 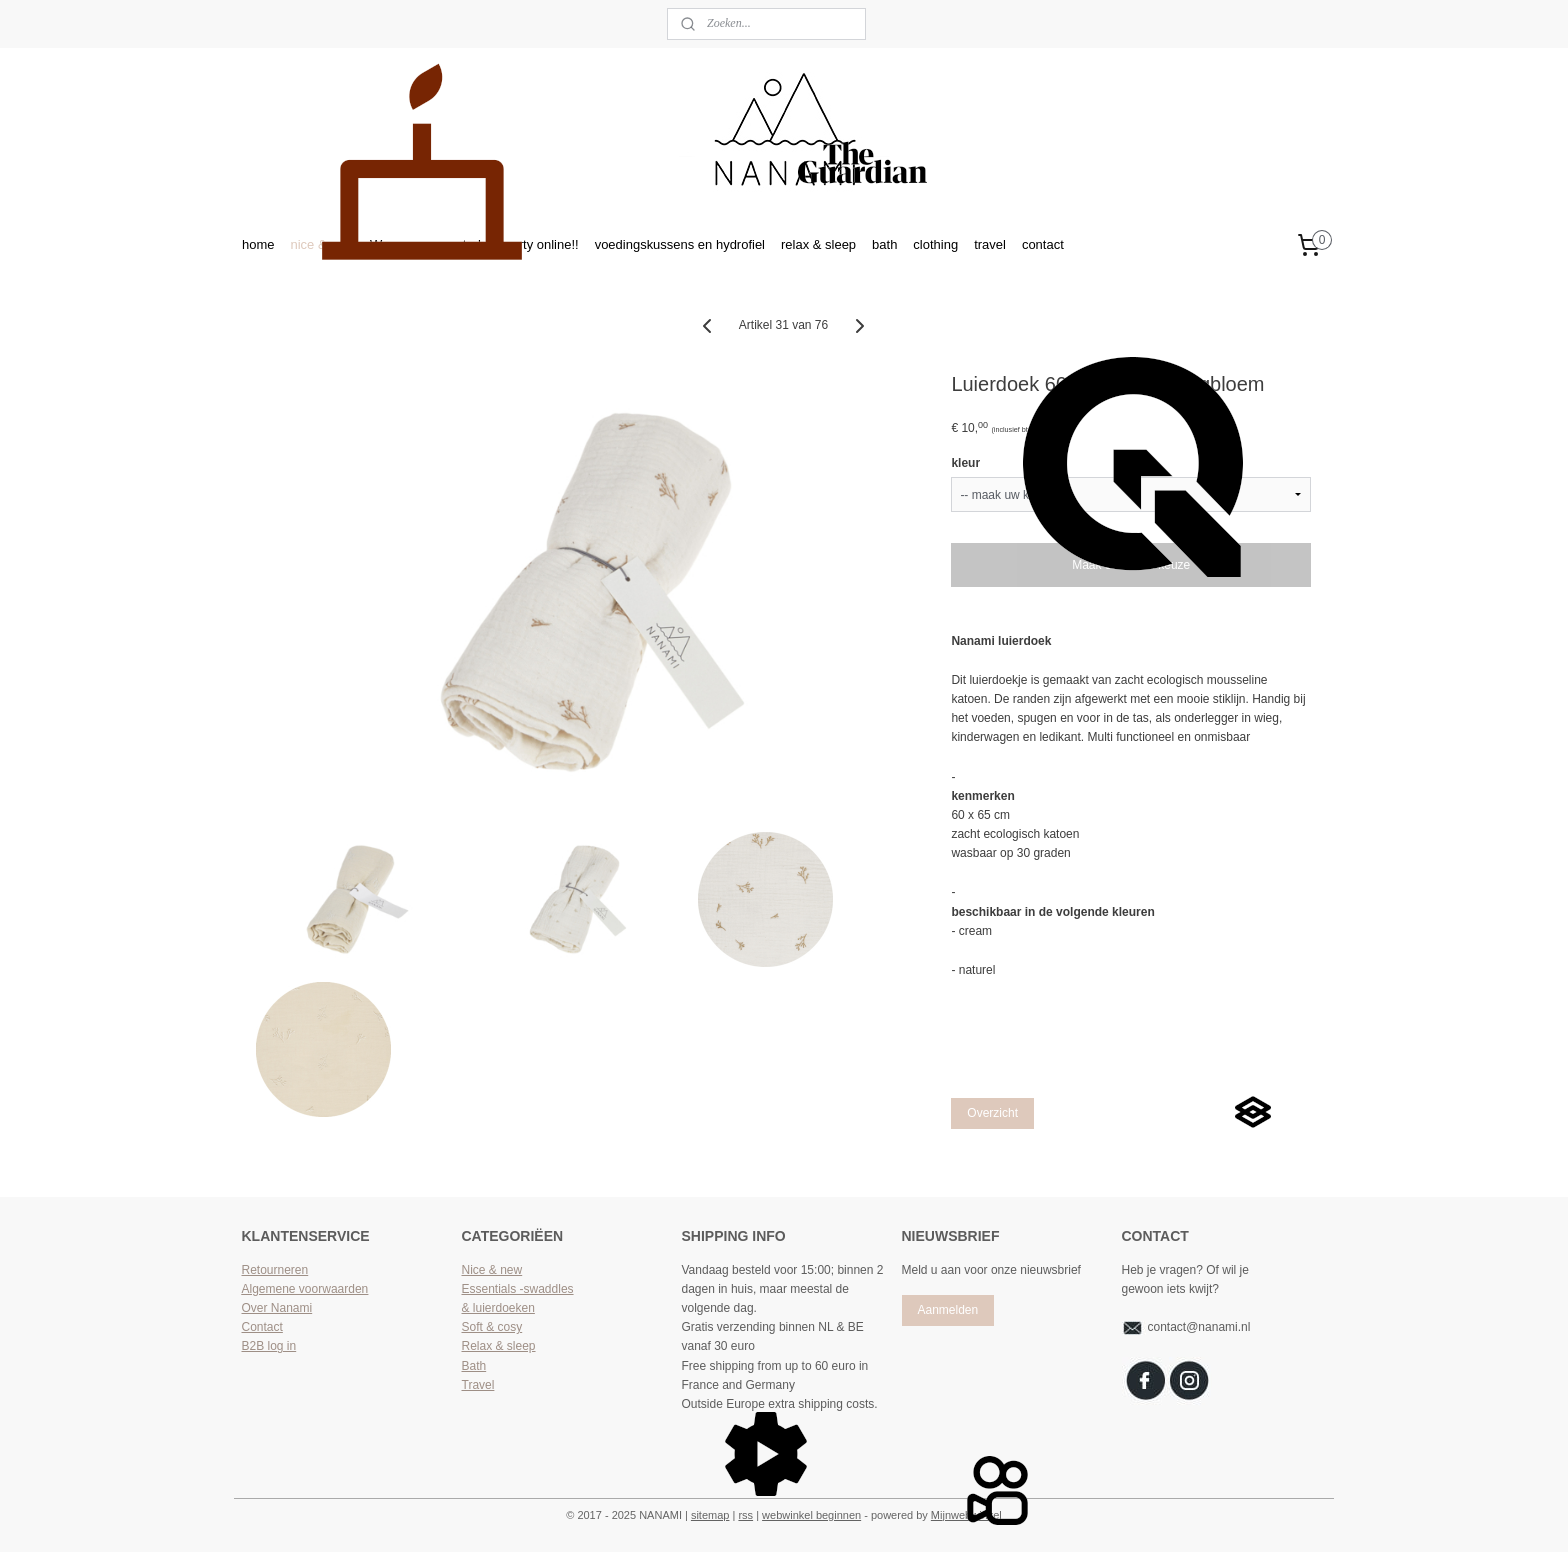 I want to click on open The Guardian news app, so click(x=862, y=162).